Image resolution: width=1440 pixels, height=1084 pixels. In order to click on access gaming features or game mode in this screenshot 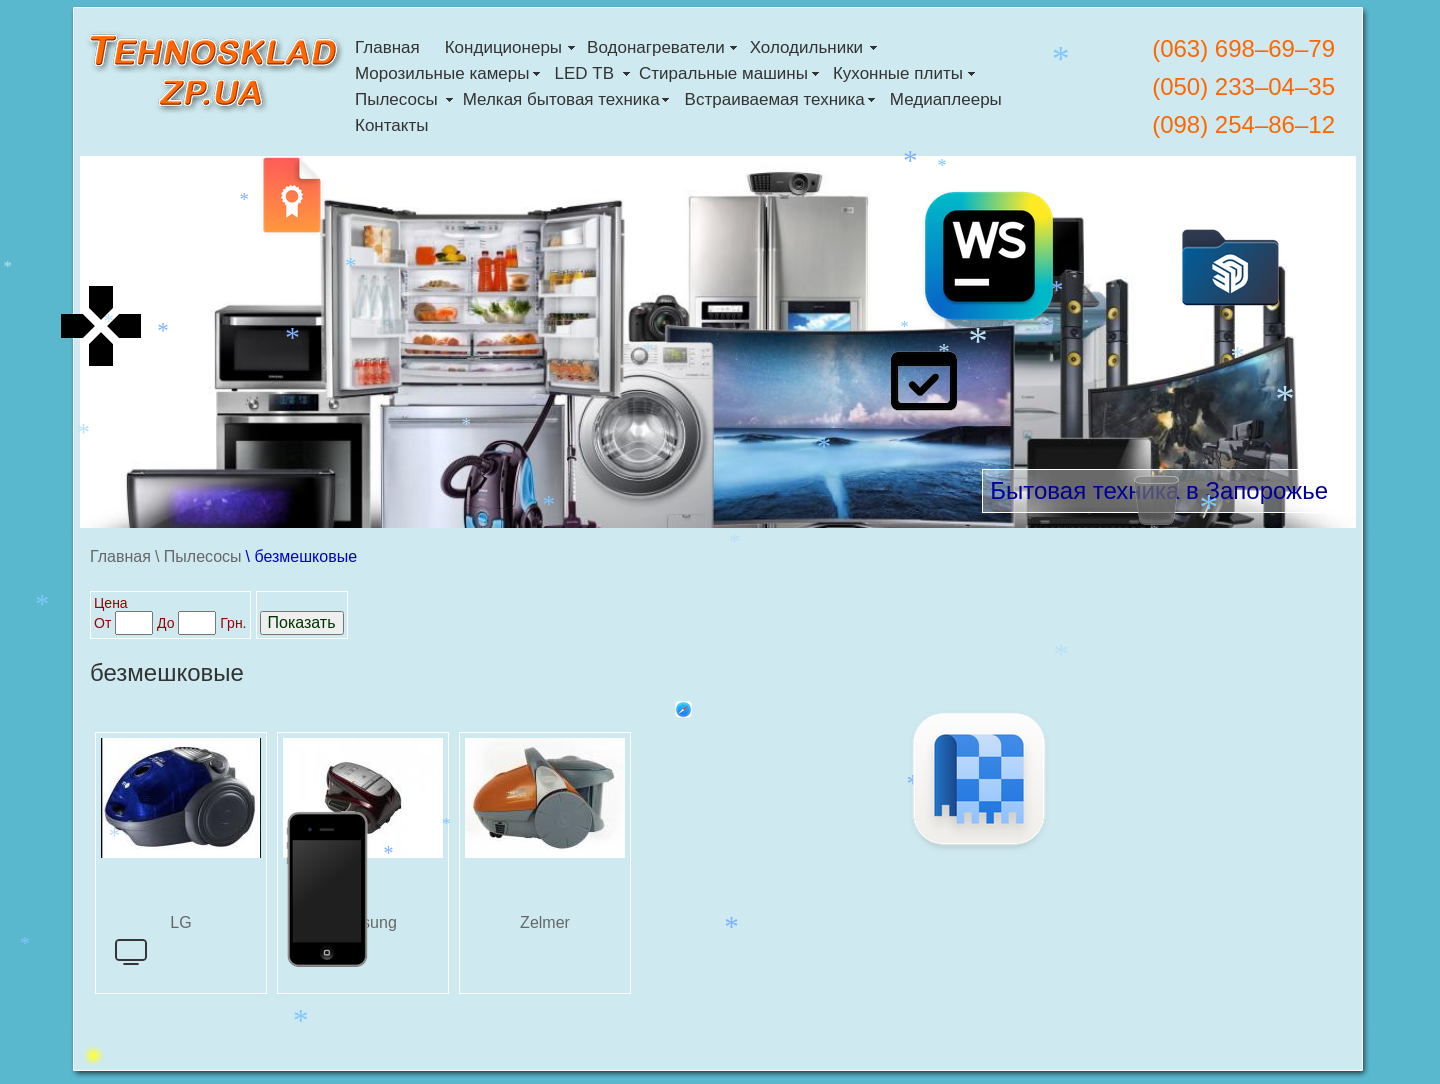, I will do `click(101, 326)`.